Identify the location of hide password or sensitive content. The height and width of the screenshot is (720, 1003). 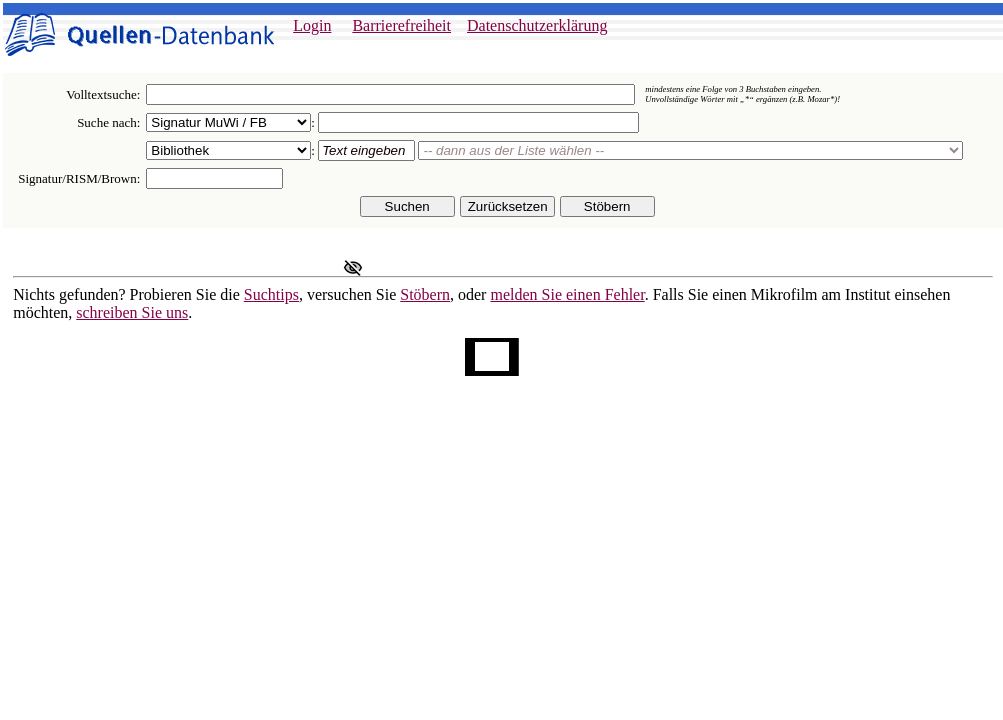
(353, 268).